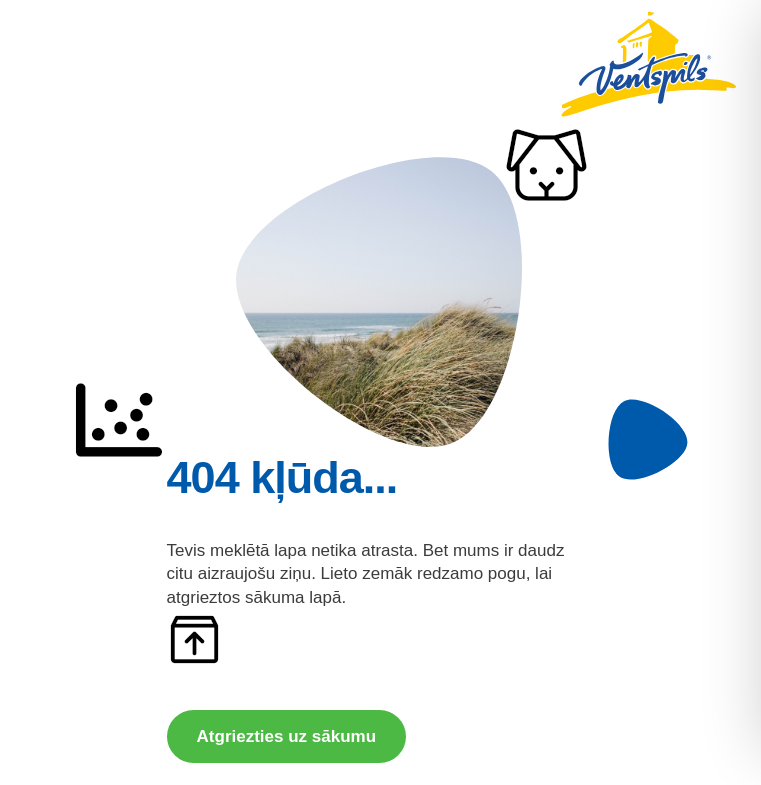  Describe the element at coordinates (546, 166) in the screenshot. I see `browse pet-related content or services` at that location.